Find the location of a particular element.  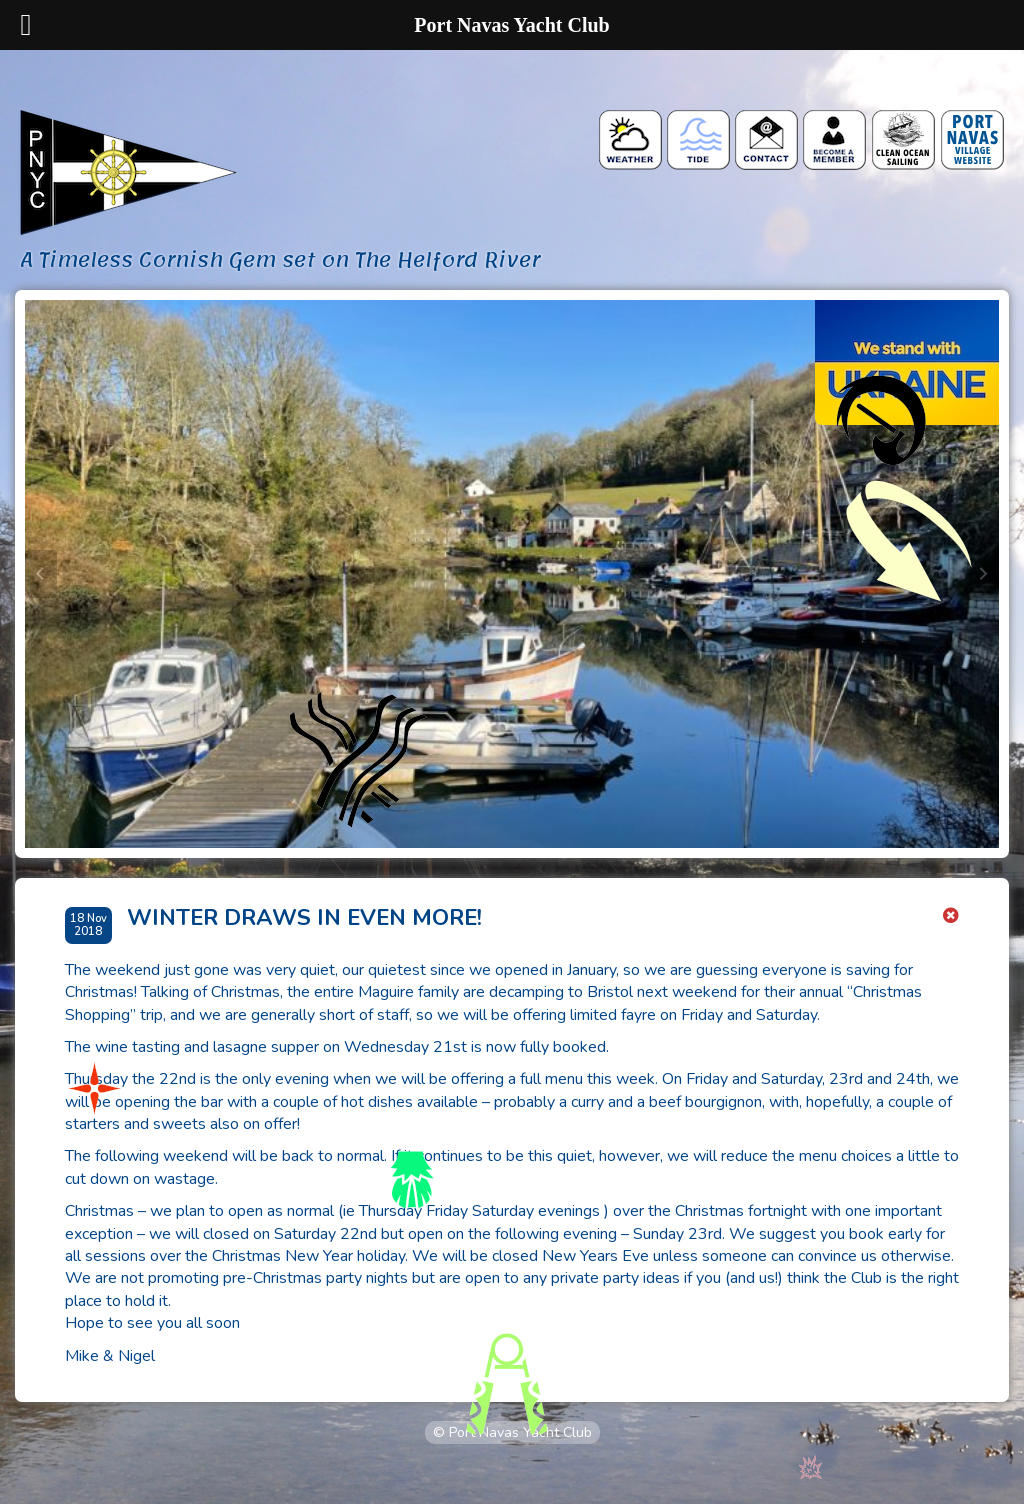

perform a melee attack action is located at coordinates (881, 420).